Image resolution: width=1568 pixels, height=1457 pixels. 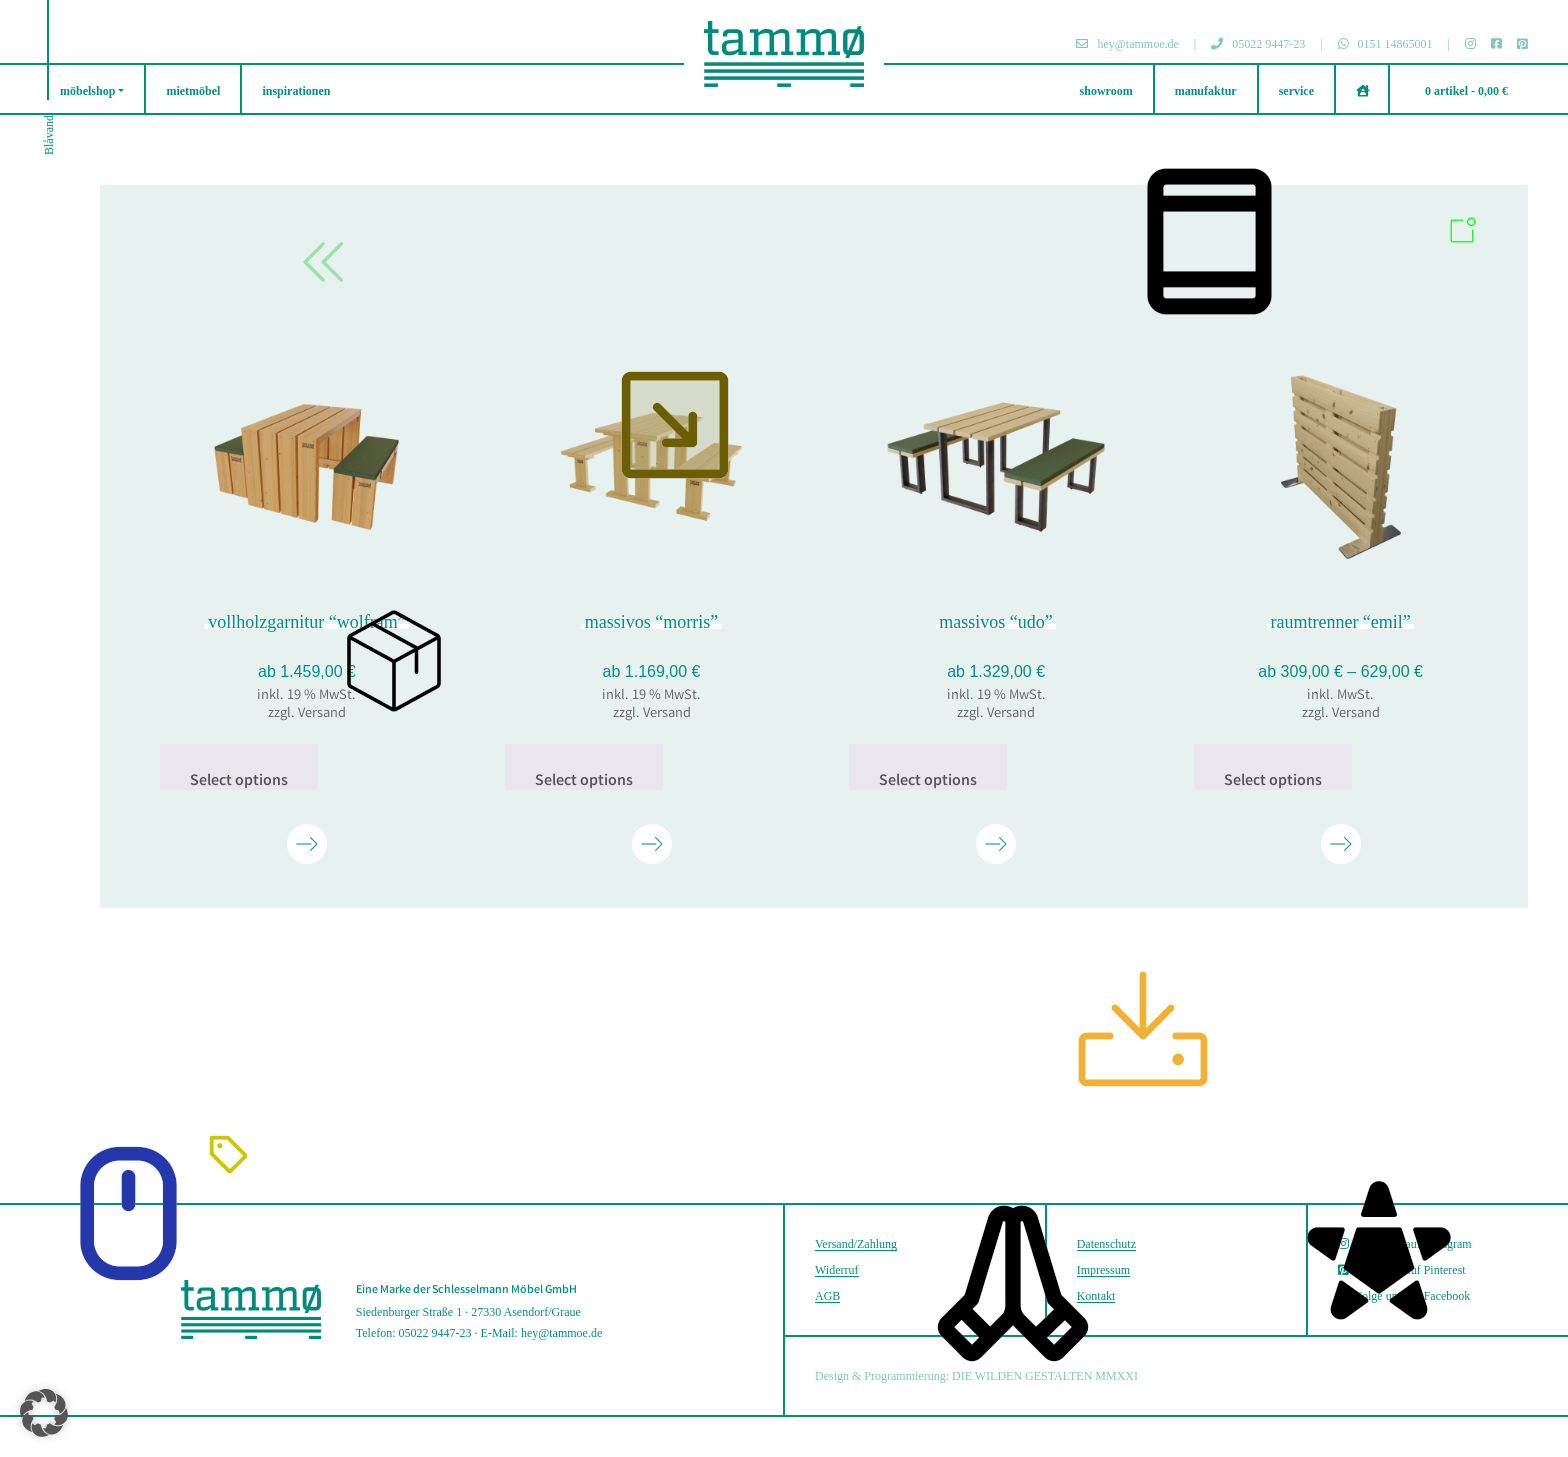 I want to click on express gratitude or thanks, so click(x=1013, y=1286).